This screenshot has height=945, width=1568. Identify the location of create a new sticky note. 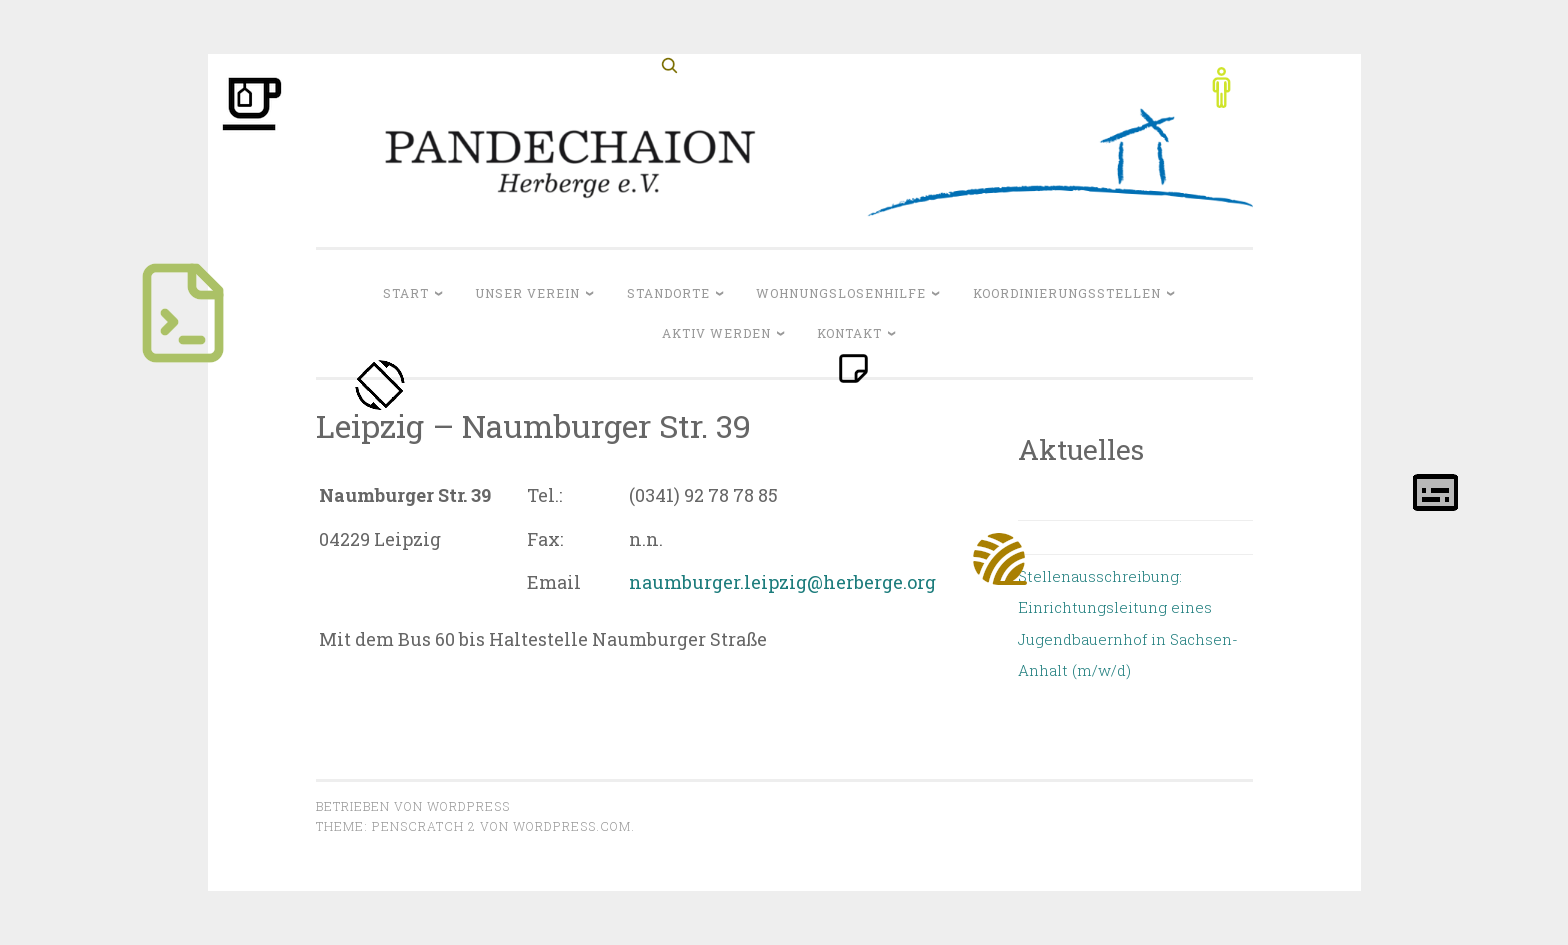
(853, 368).